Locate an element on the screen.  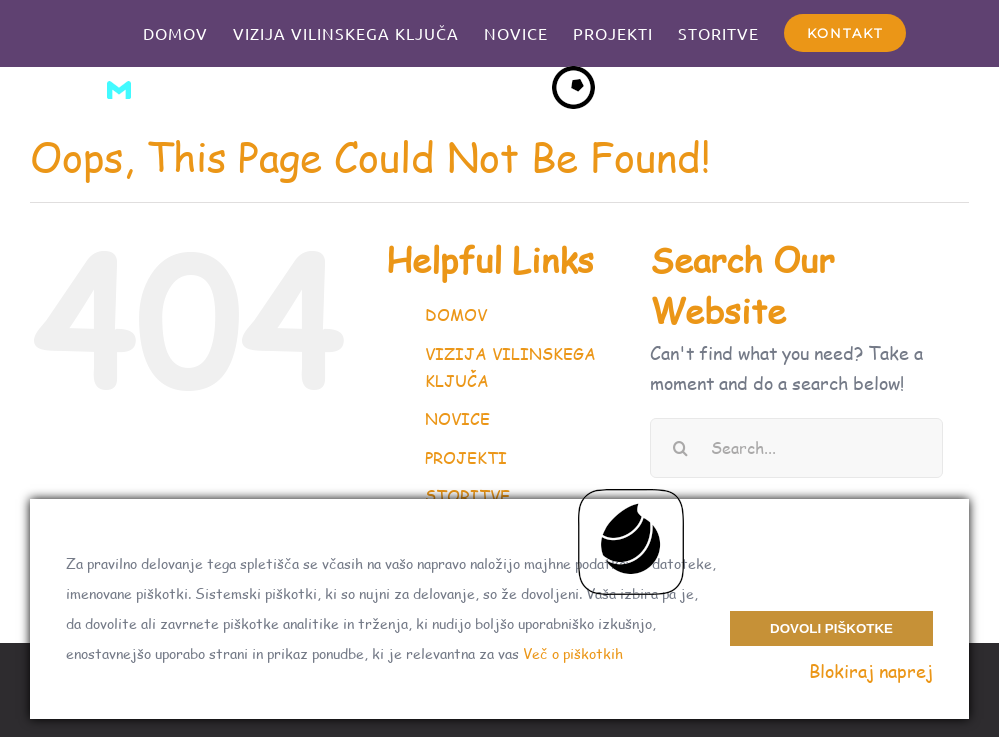
open MediBang Paint app is located at coordinates (631, 542).